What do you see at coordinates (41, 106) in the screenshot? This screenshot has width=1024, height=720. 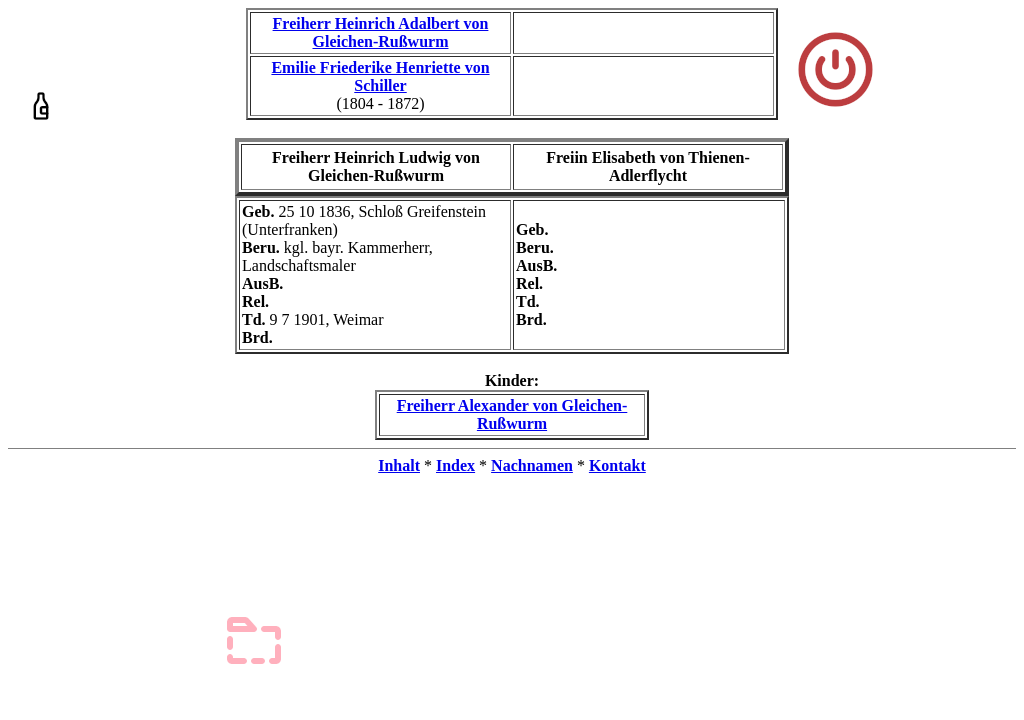 I see `browse wine selection` at bounding box center [41, 106].